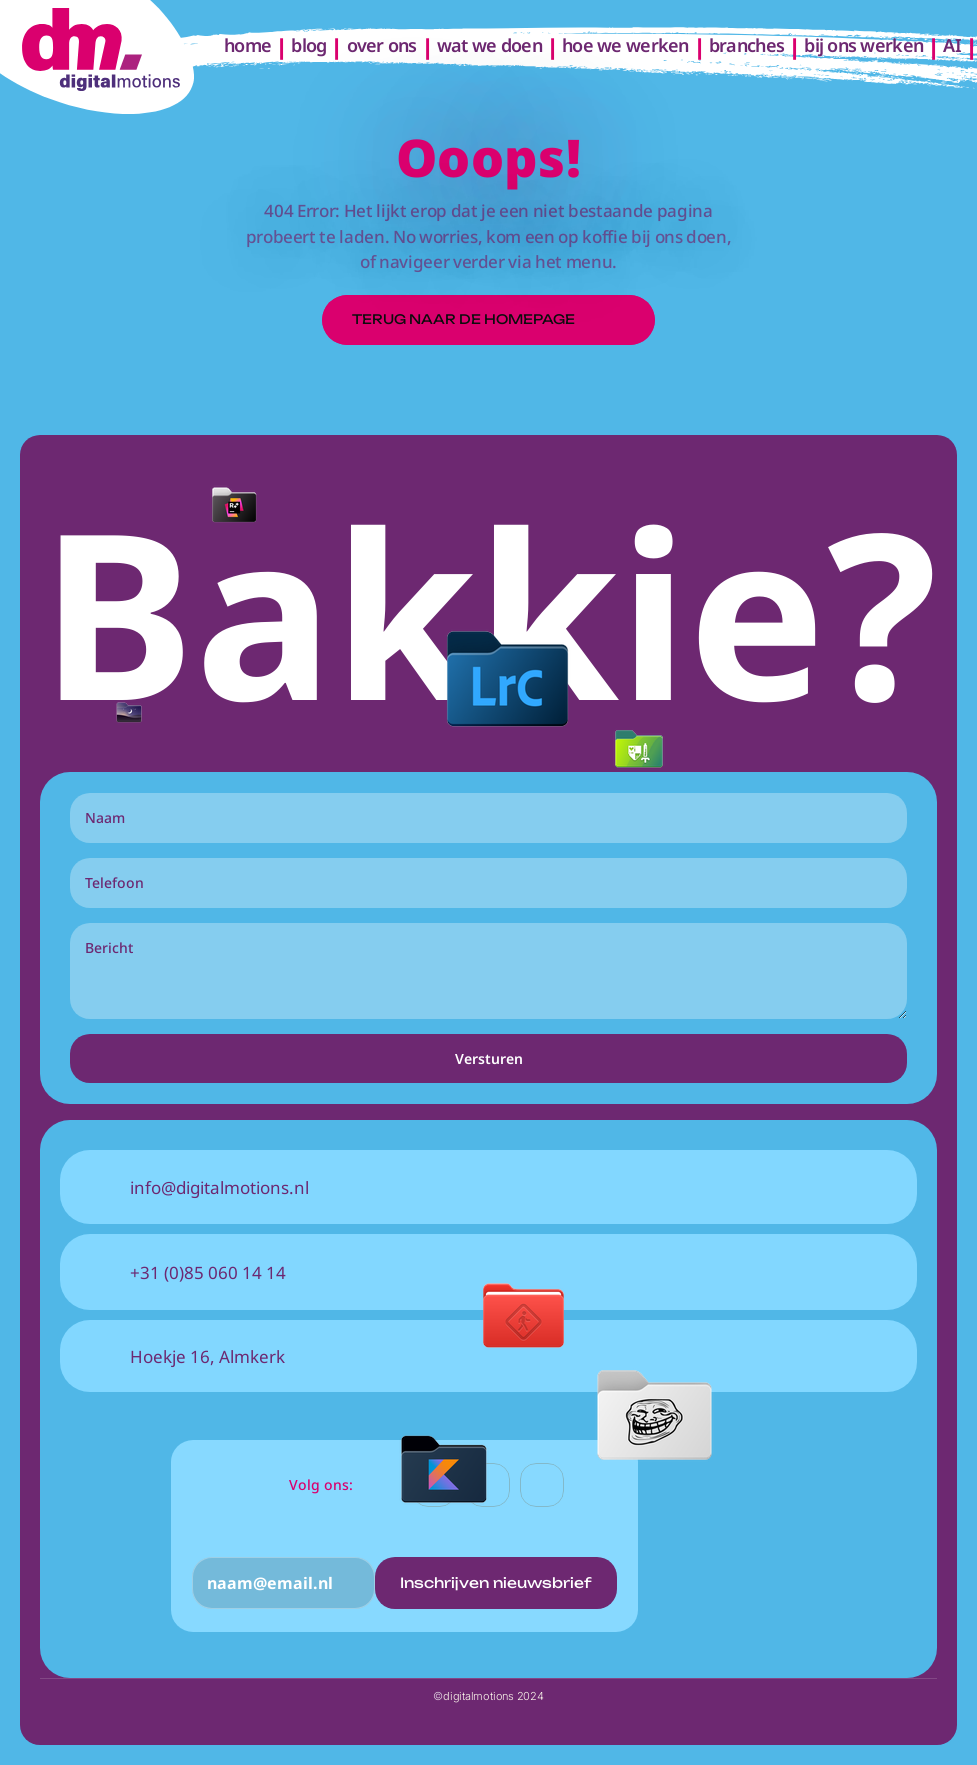  What do you see at coordinates (523, 1315) in the screenshot?
I see `access public or shared folder` at bounding box center [523, 1315].